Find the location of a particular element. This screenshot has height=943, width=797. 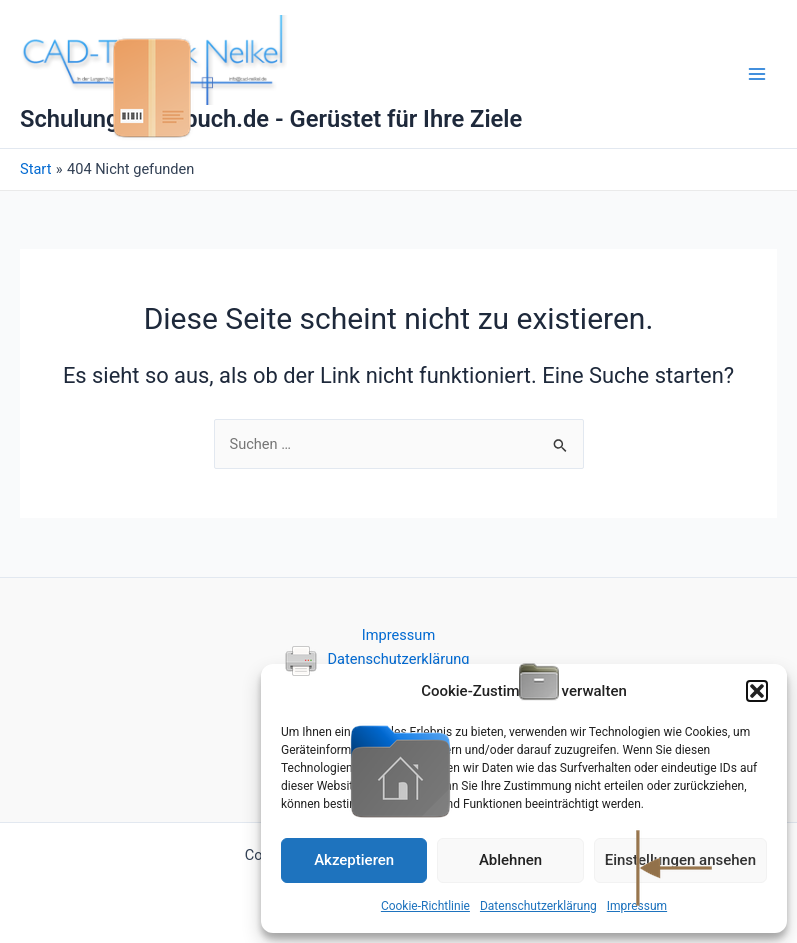

open file manager application is located at coordinates (539, 681).